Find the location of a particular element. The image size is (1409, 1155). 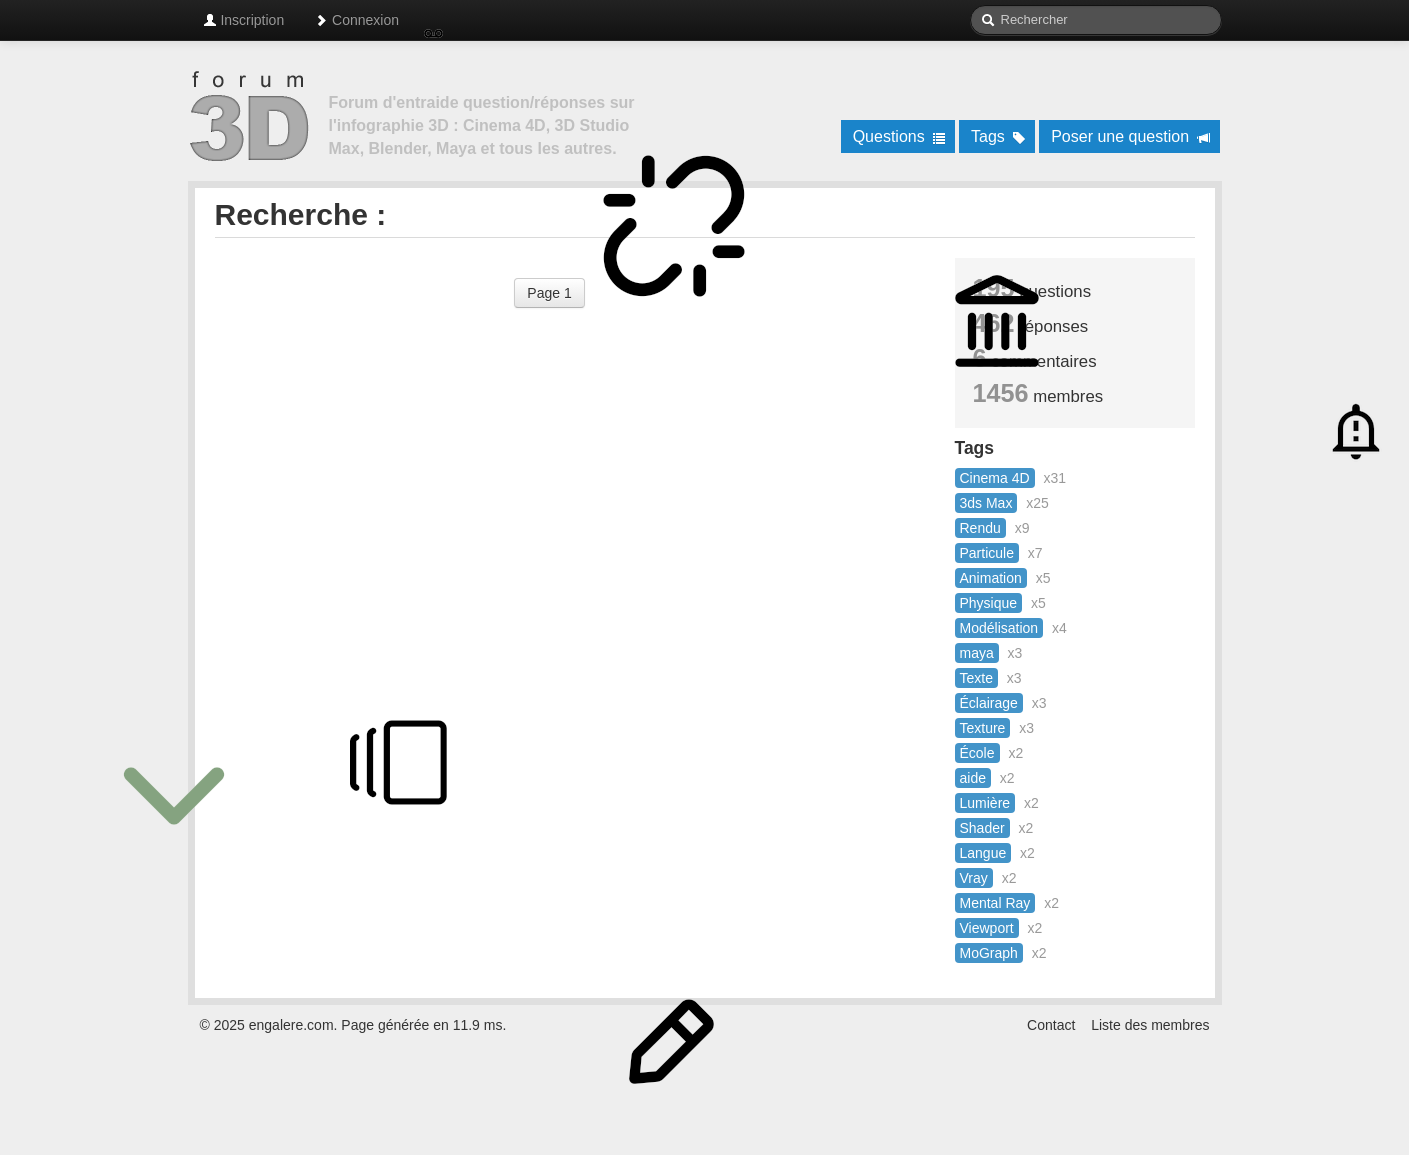

view nearby landmarks or points of interest is located at coordinates (997, 321).